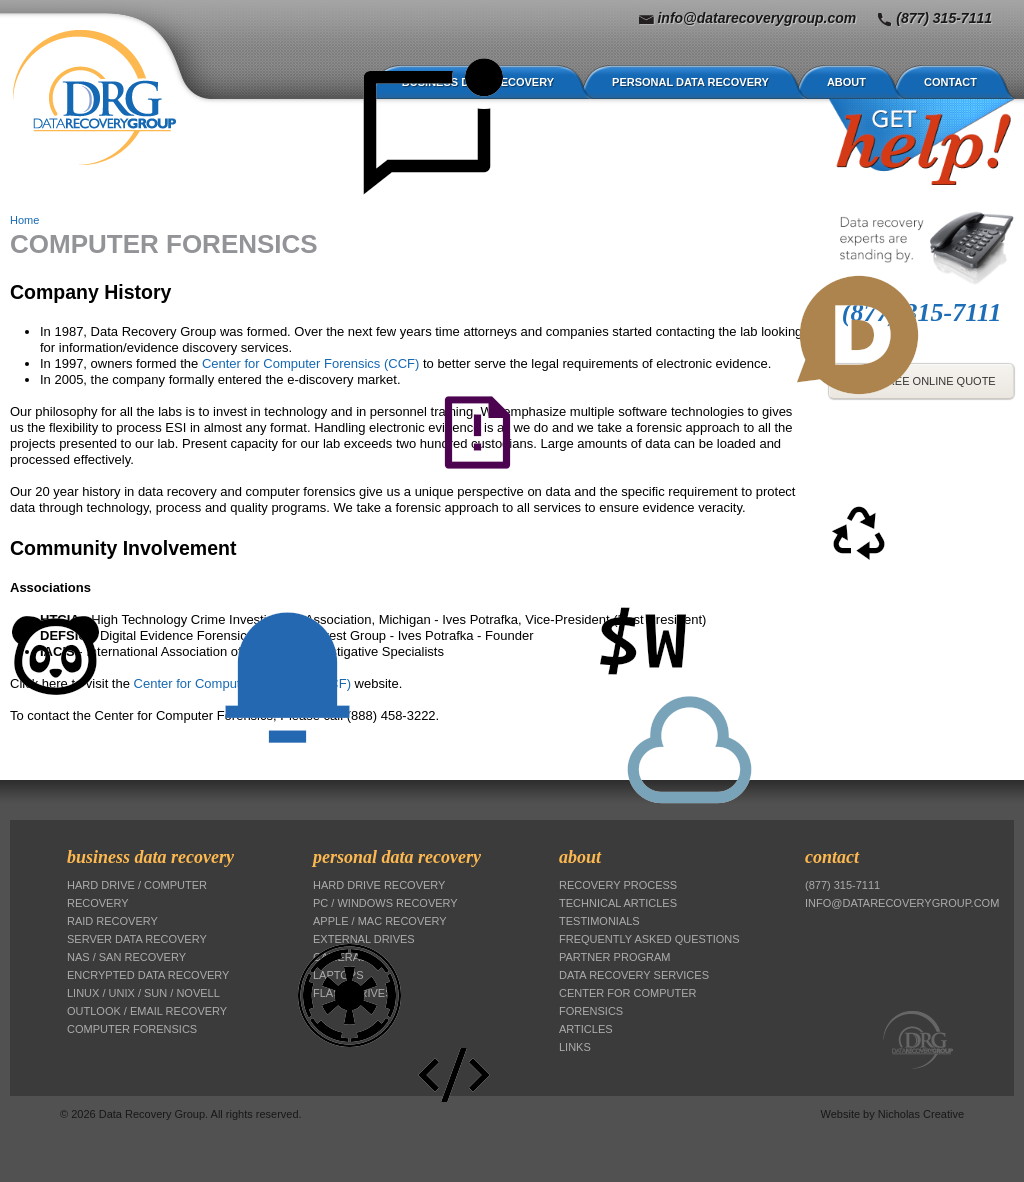 This screenshot has height=1182, width=1024. What do you see at coordinates (454, 1075) in the screenshot?
I see `view or edit source code` at bounding box center [454, 1075].